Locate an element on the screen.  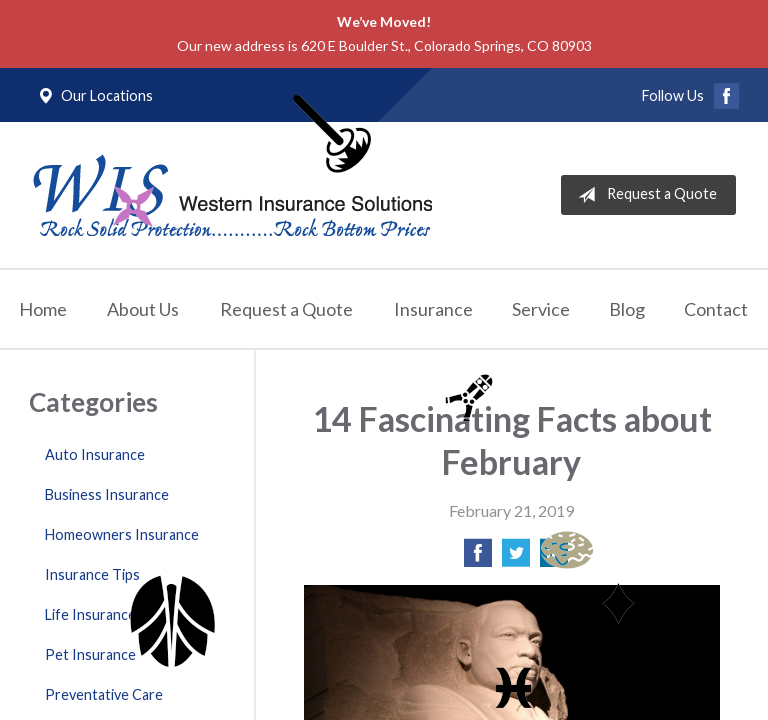
bolt cutter tool item in game inventory is located at coordinates (469, 397).